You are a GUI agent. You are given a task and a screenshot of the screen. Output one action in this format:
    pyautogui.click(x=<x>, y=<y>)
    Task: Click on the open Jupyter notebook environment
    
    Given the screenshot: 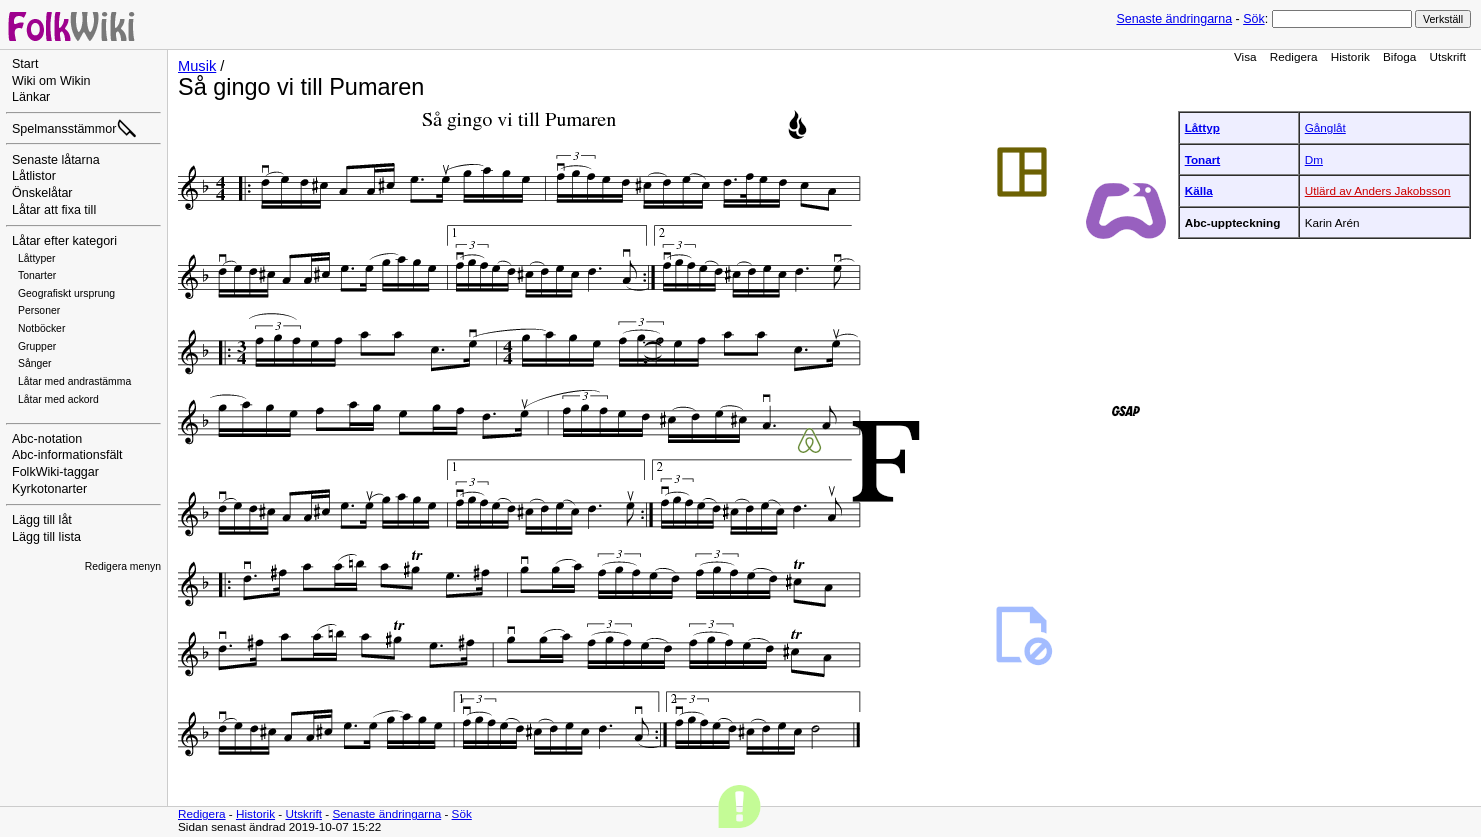 What is the action you would take?
    pyautogui.click(x=652, y=351)
    